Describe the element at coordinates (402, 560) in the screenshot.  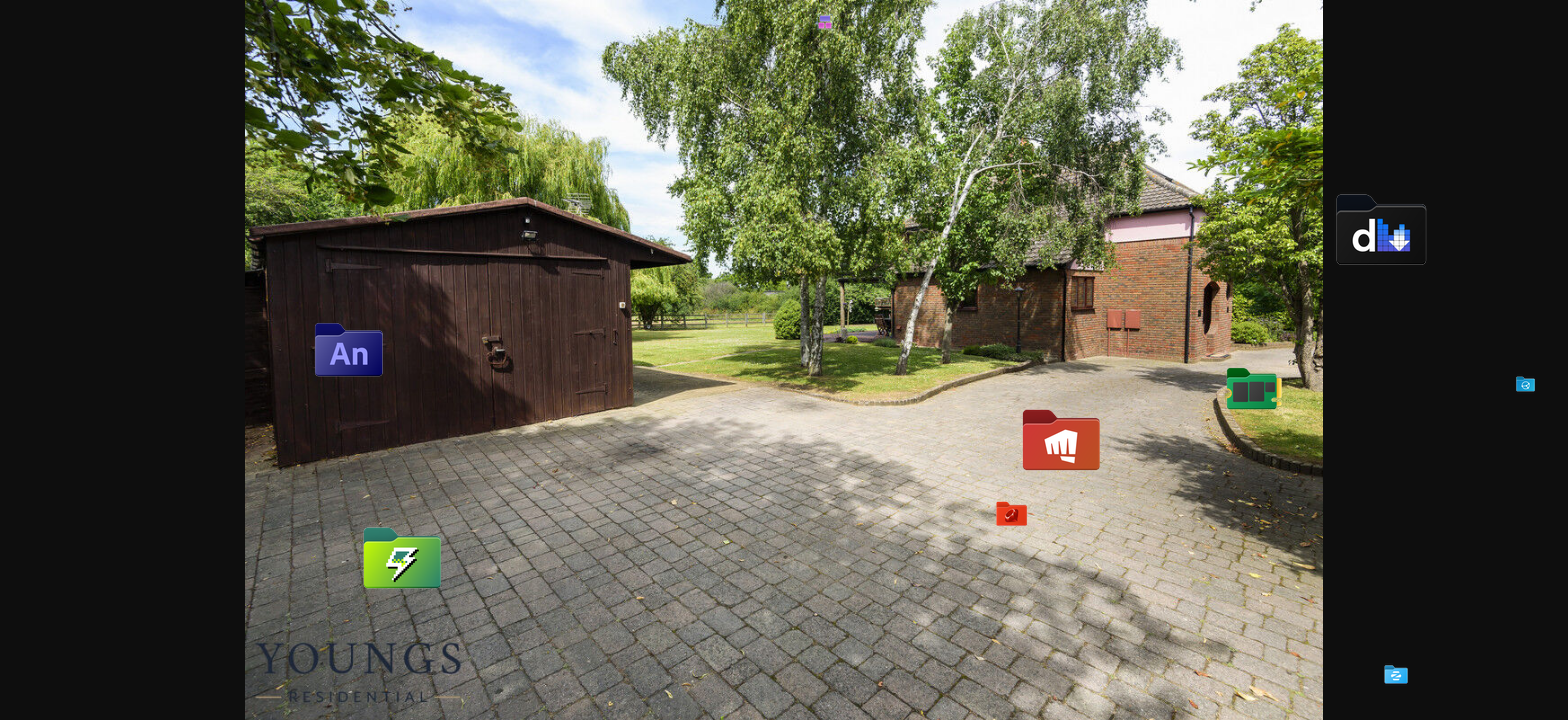
I see `open your GameJolt games folder` at that location.